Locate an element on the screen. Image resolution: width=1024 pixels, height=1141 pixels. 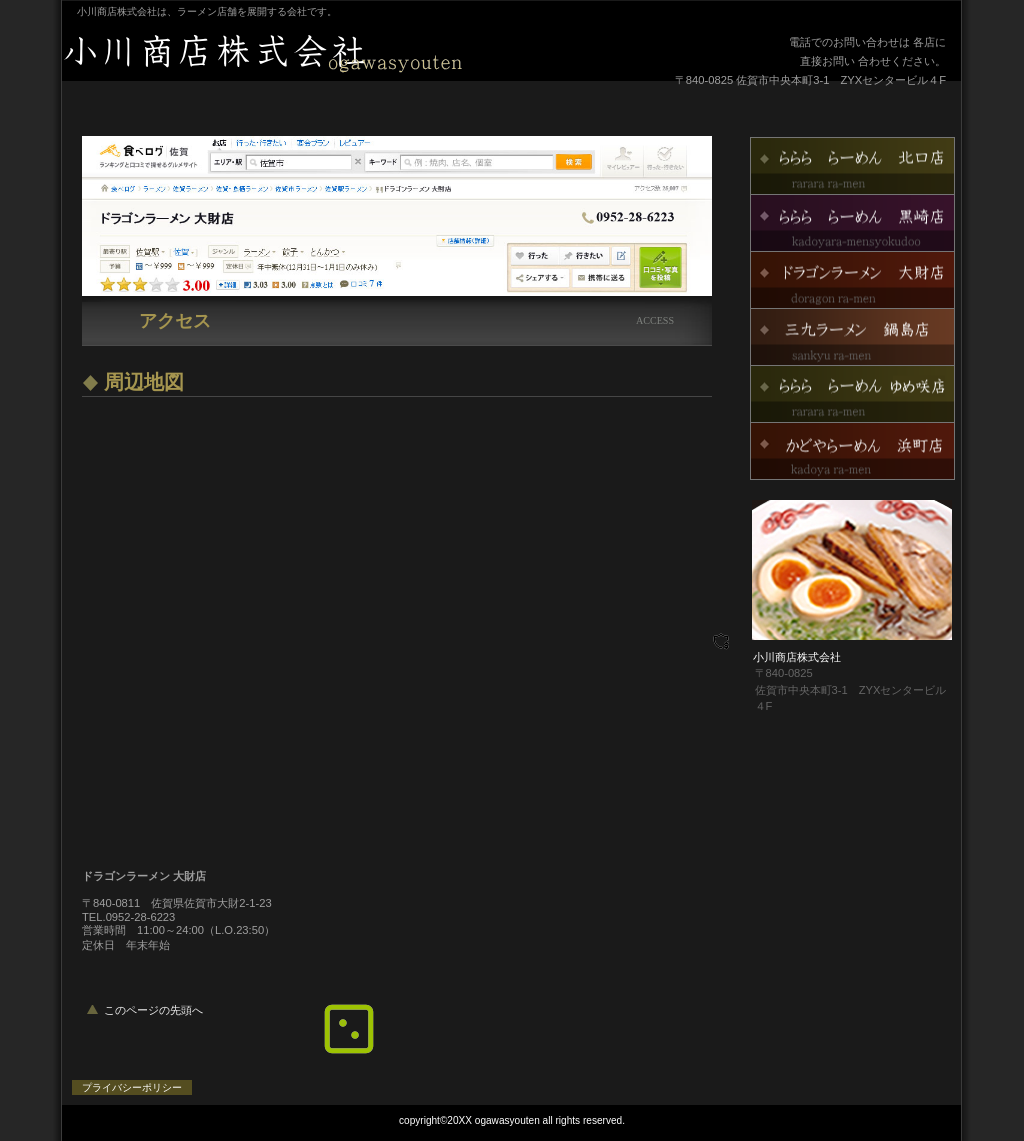
randomize or shuffle content is located at coordinates (349, 1029).